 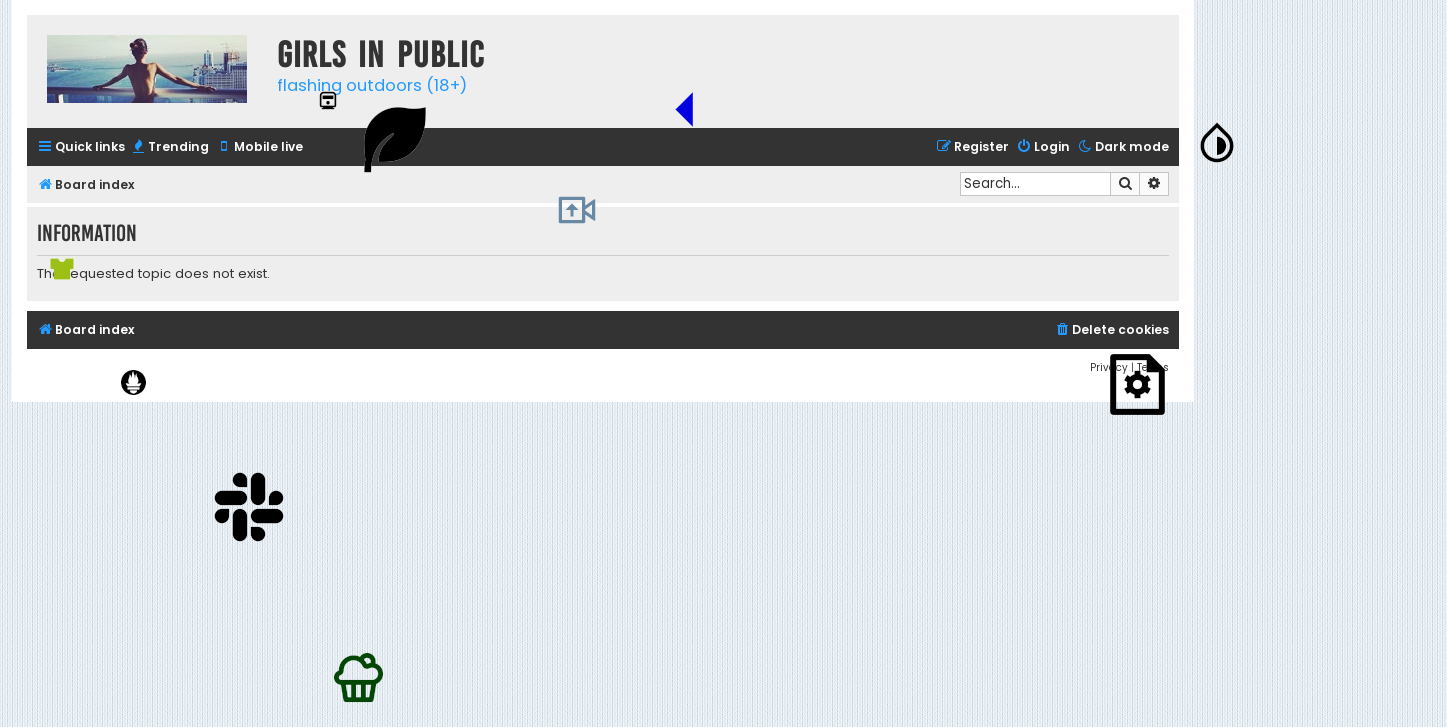 I want to click on open Slack messaging app, so click(x=249, y=507).